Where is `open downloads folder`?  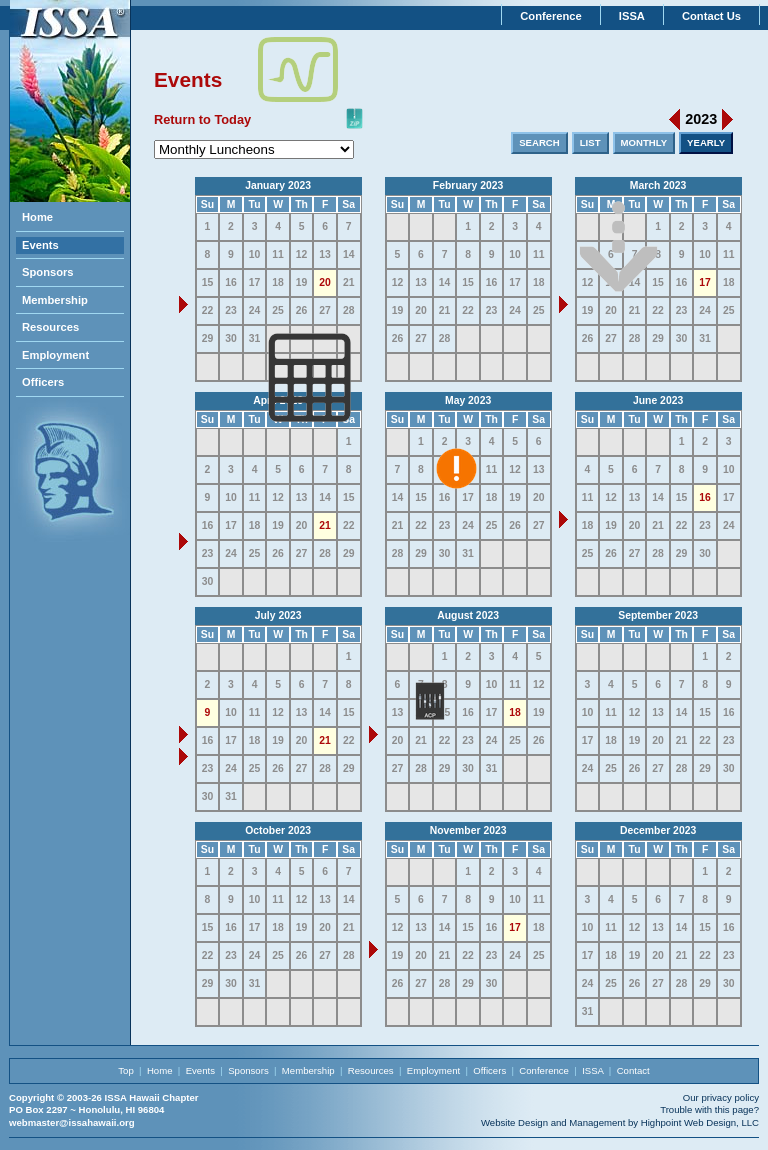
open downloads folder is located at coordinates (618, 246).